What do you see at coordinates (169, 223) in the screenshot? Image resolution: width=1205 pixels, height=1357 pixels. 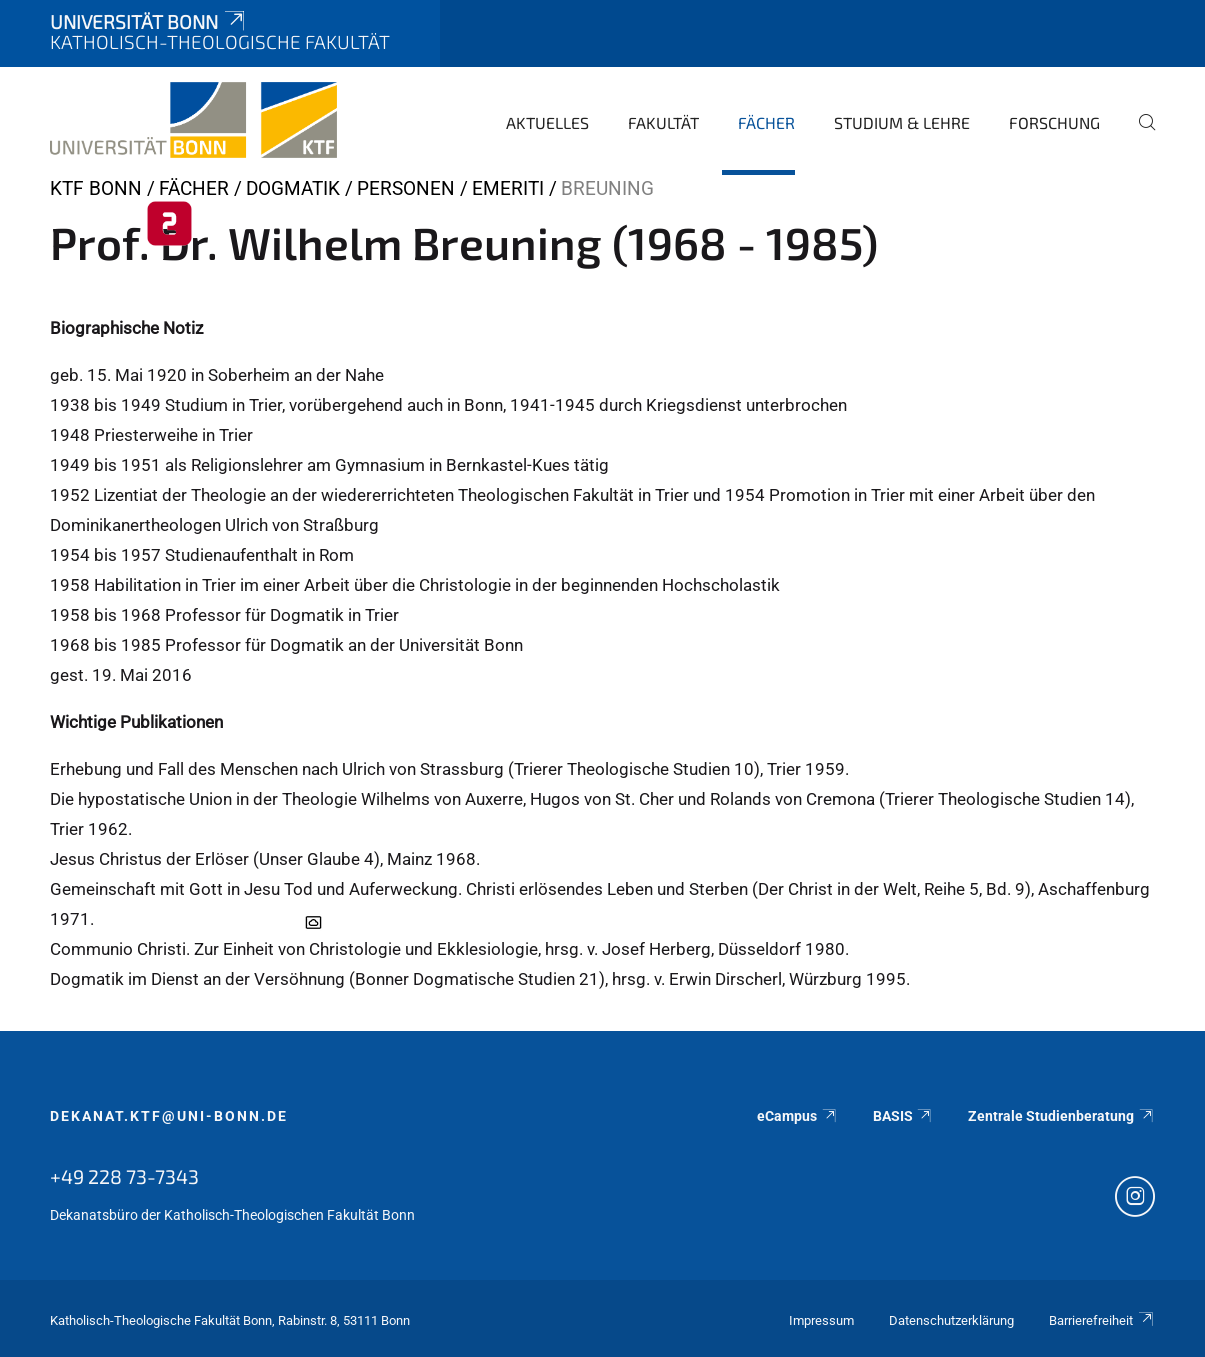 I see `select option 2 in a numbered list` at bounding box center [169, 223].